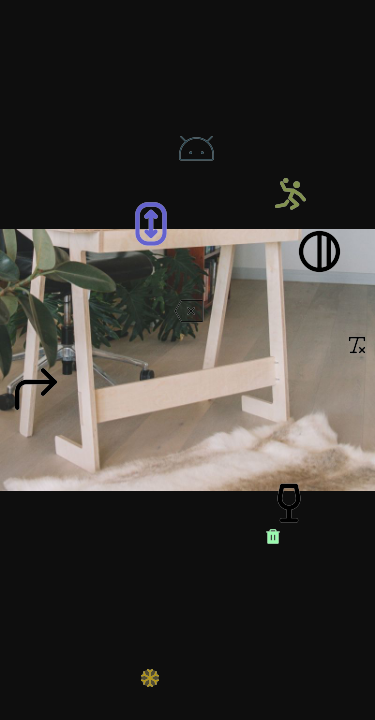 The image size is (375, 720). What do you see at coordinates (357, 345) in the screenshot?
I see `clear text formatting` at bounding box center [357, 345].